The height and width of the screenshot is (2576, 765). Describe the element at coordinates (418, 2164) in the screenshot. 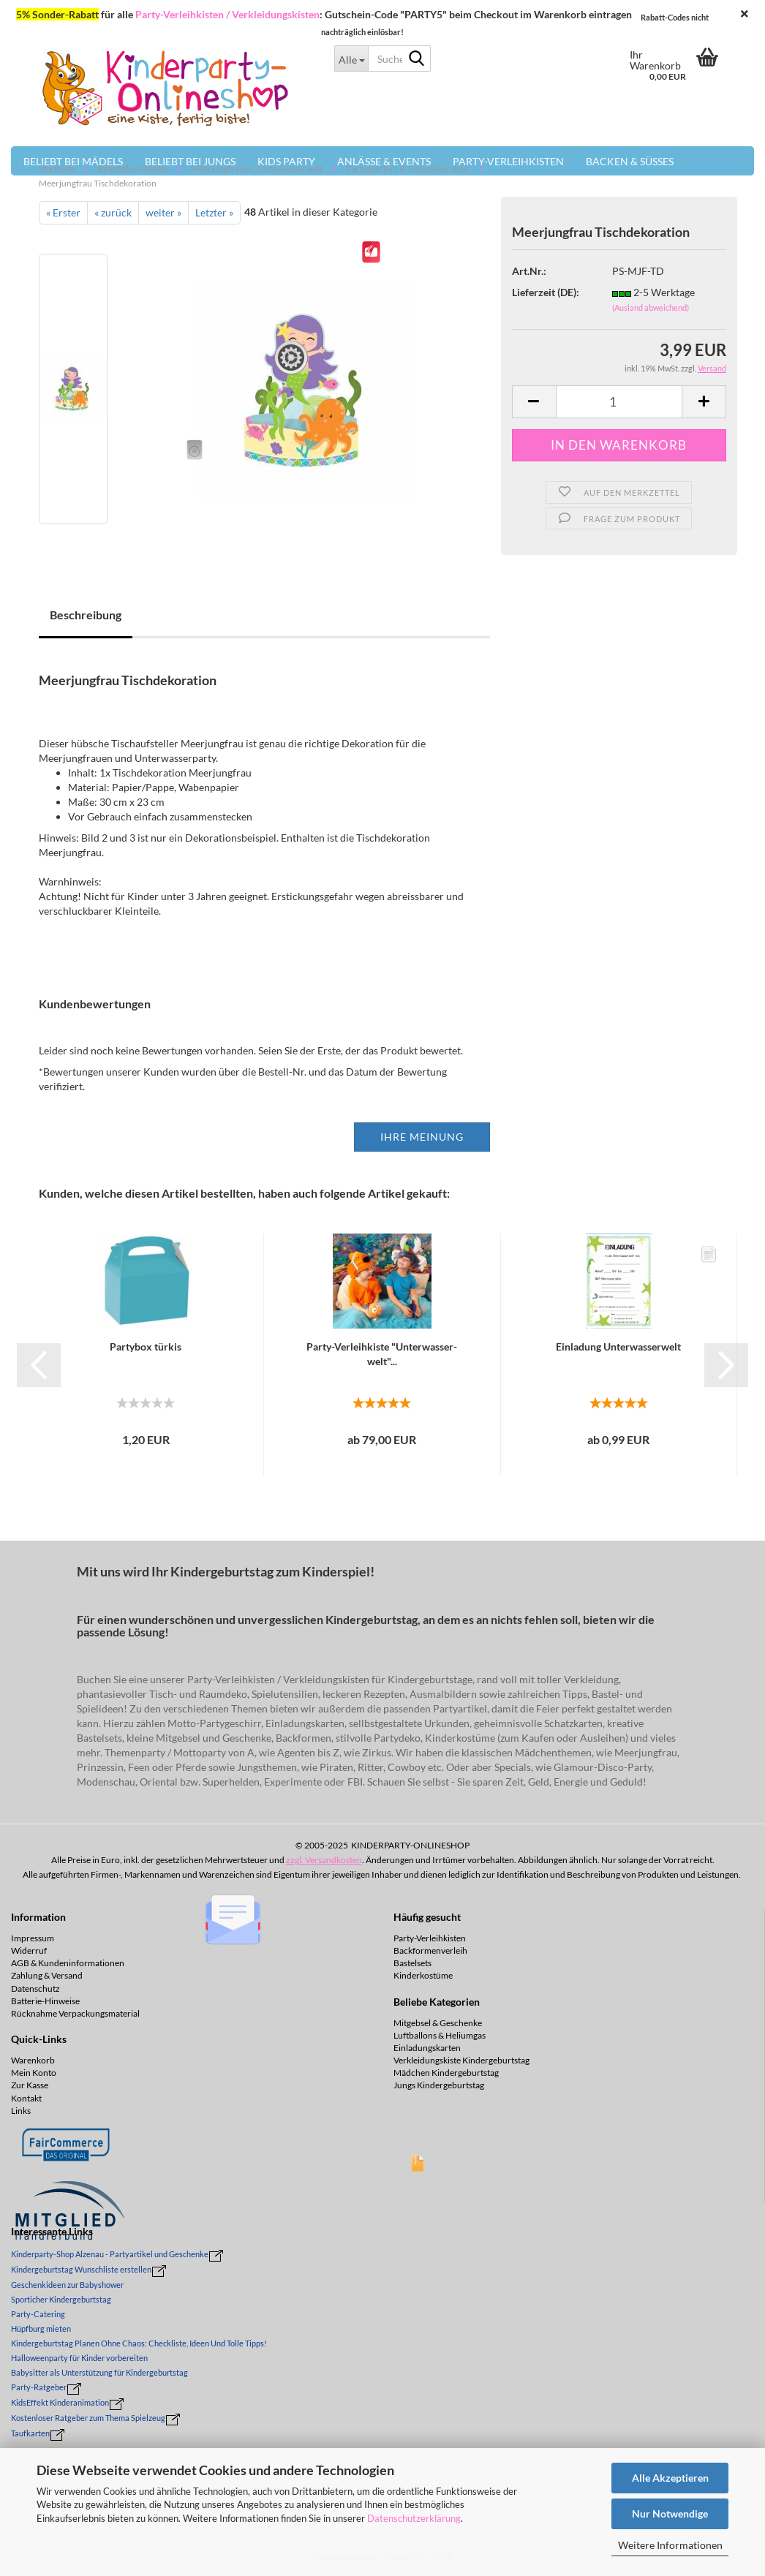

I see `a compressed zip file` at that location.